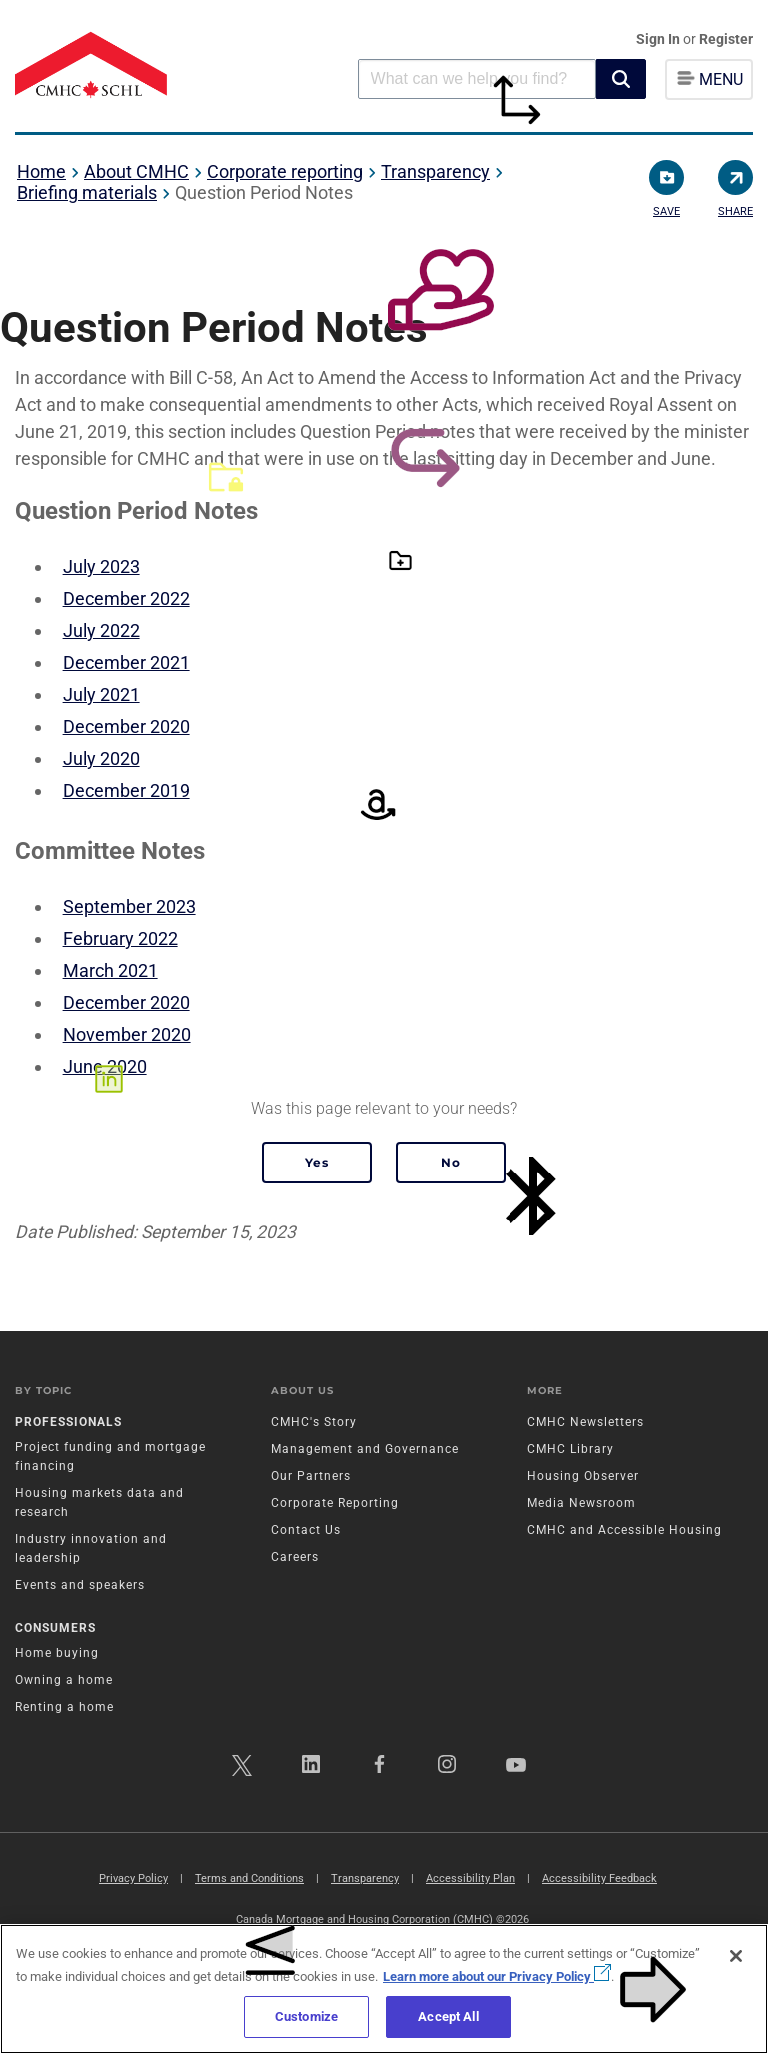  Describe the element at coordinates (425, 455) in the screenshot. I see `redo last action` at that location.